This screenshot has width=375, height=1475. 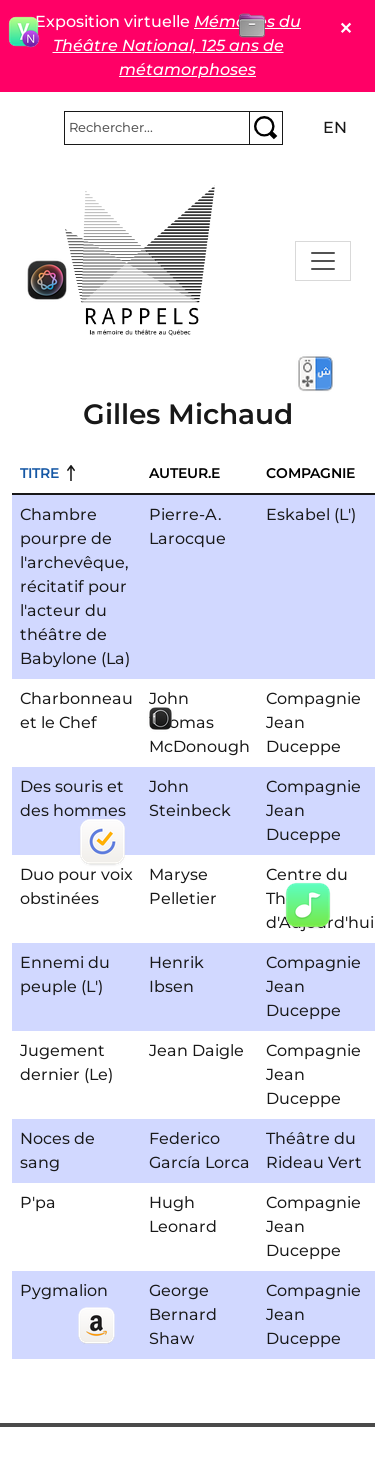 What do you see at coordinates (160, 718) in the screenshot?
I see `open the watch app` at bounding box center [160, 718].